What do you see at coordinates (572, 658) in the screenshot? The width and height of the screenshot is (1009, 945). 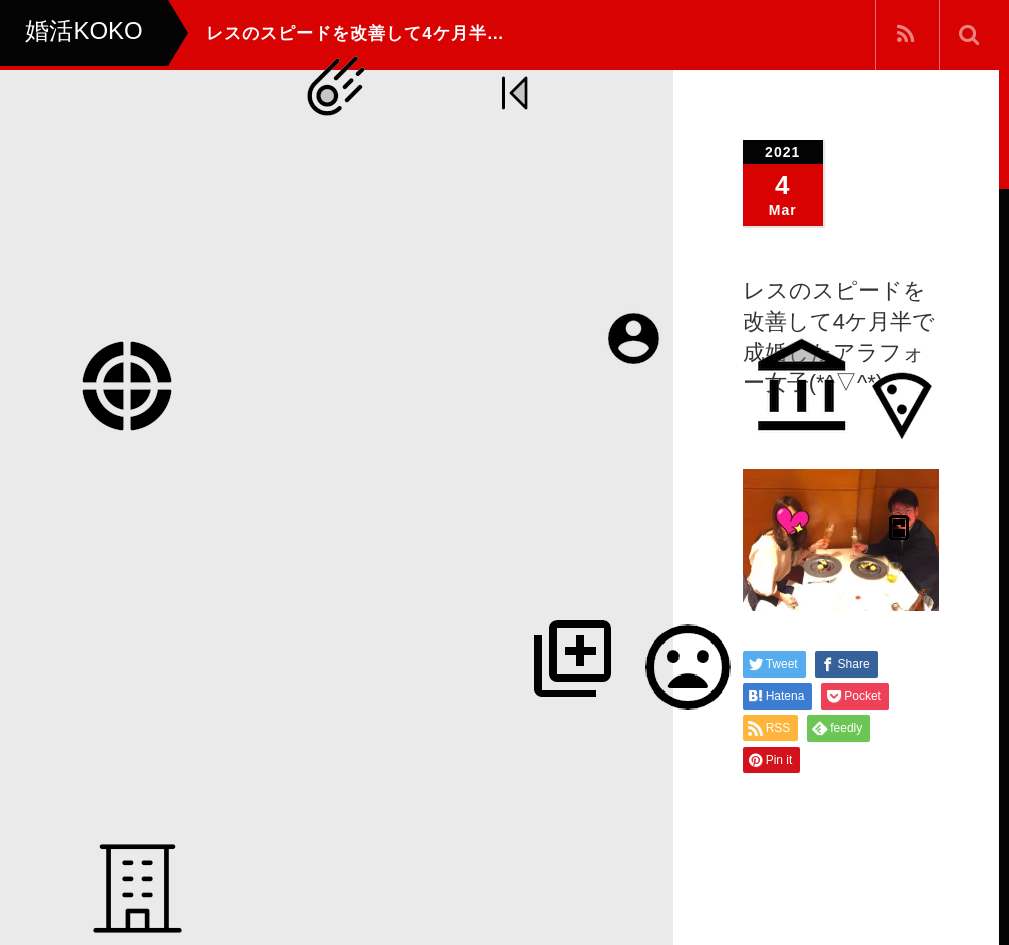 I see `add item to your library` at bounding box center [572, 658].